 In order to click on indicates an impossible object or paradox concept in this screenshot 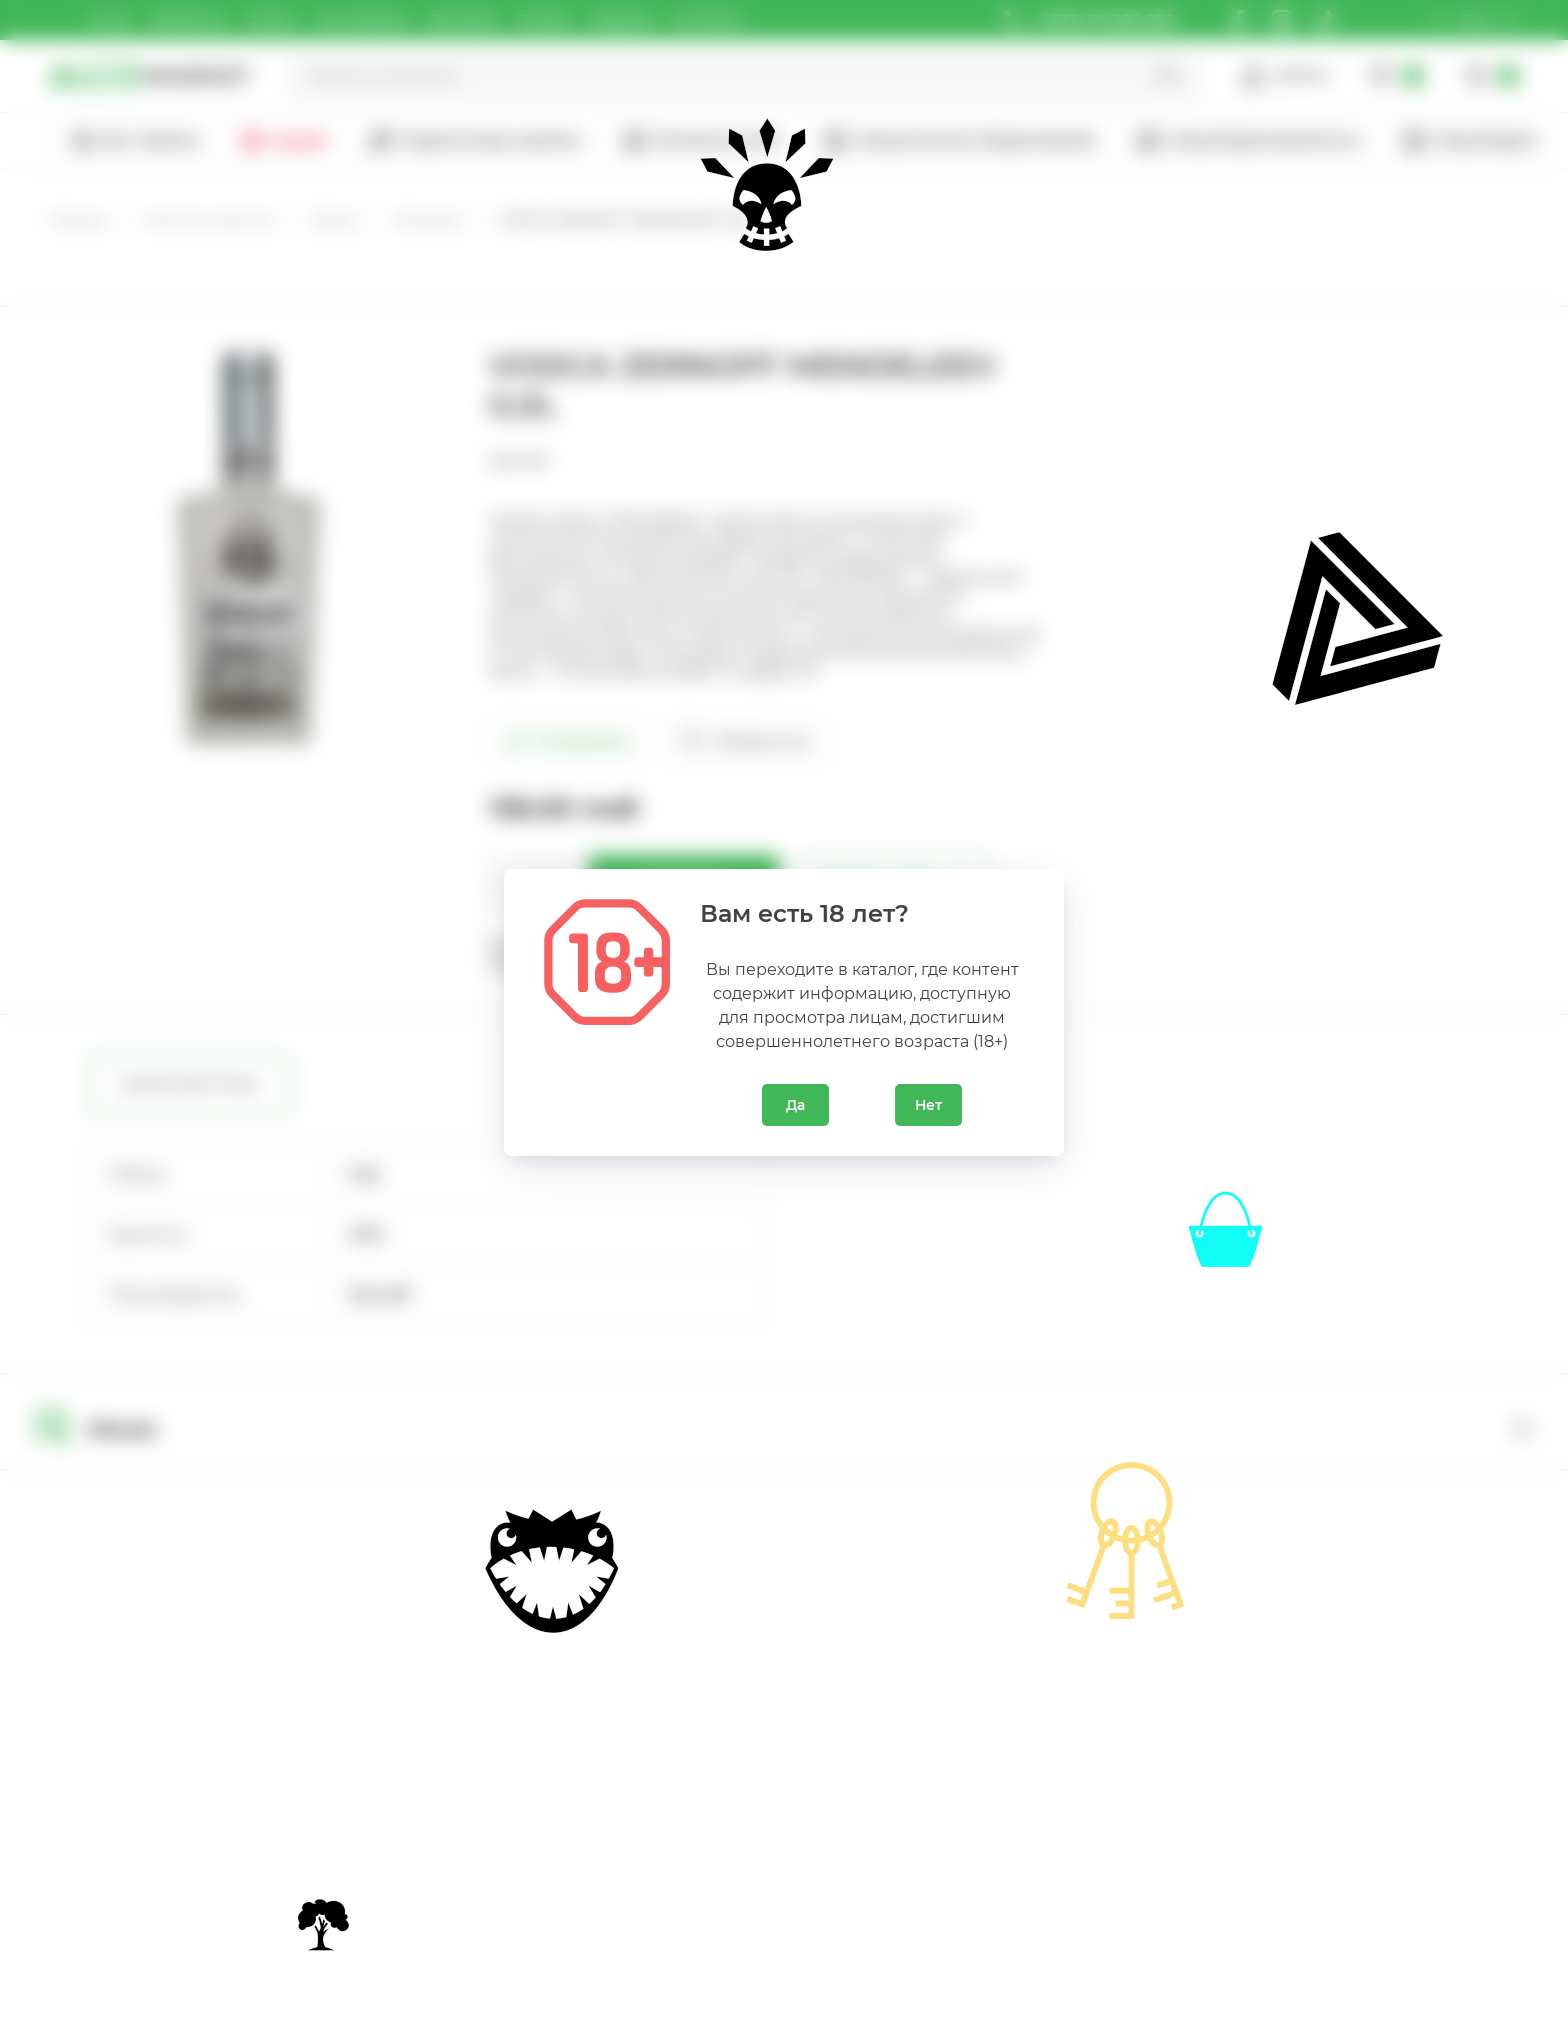, I will do `click(1356, 618)`.